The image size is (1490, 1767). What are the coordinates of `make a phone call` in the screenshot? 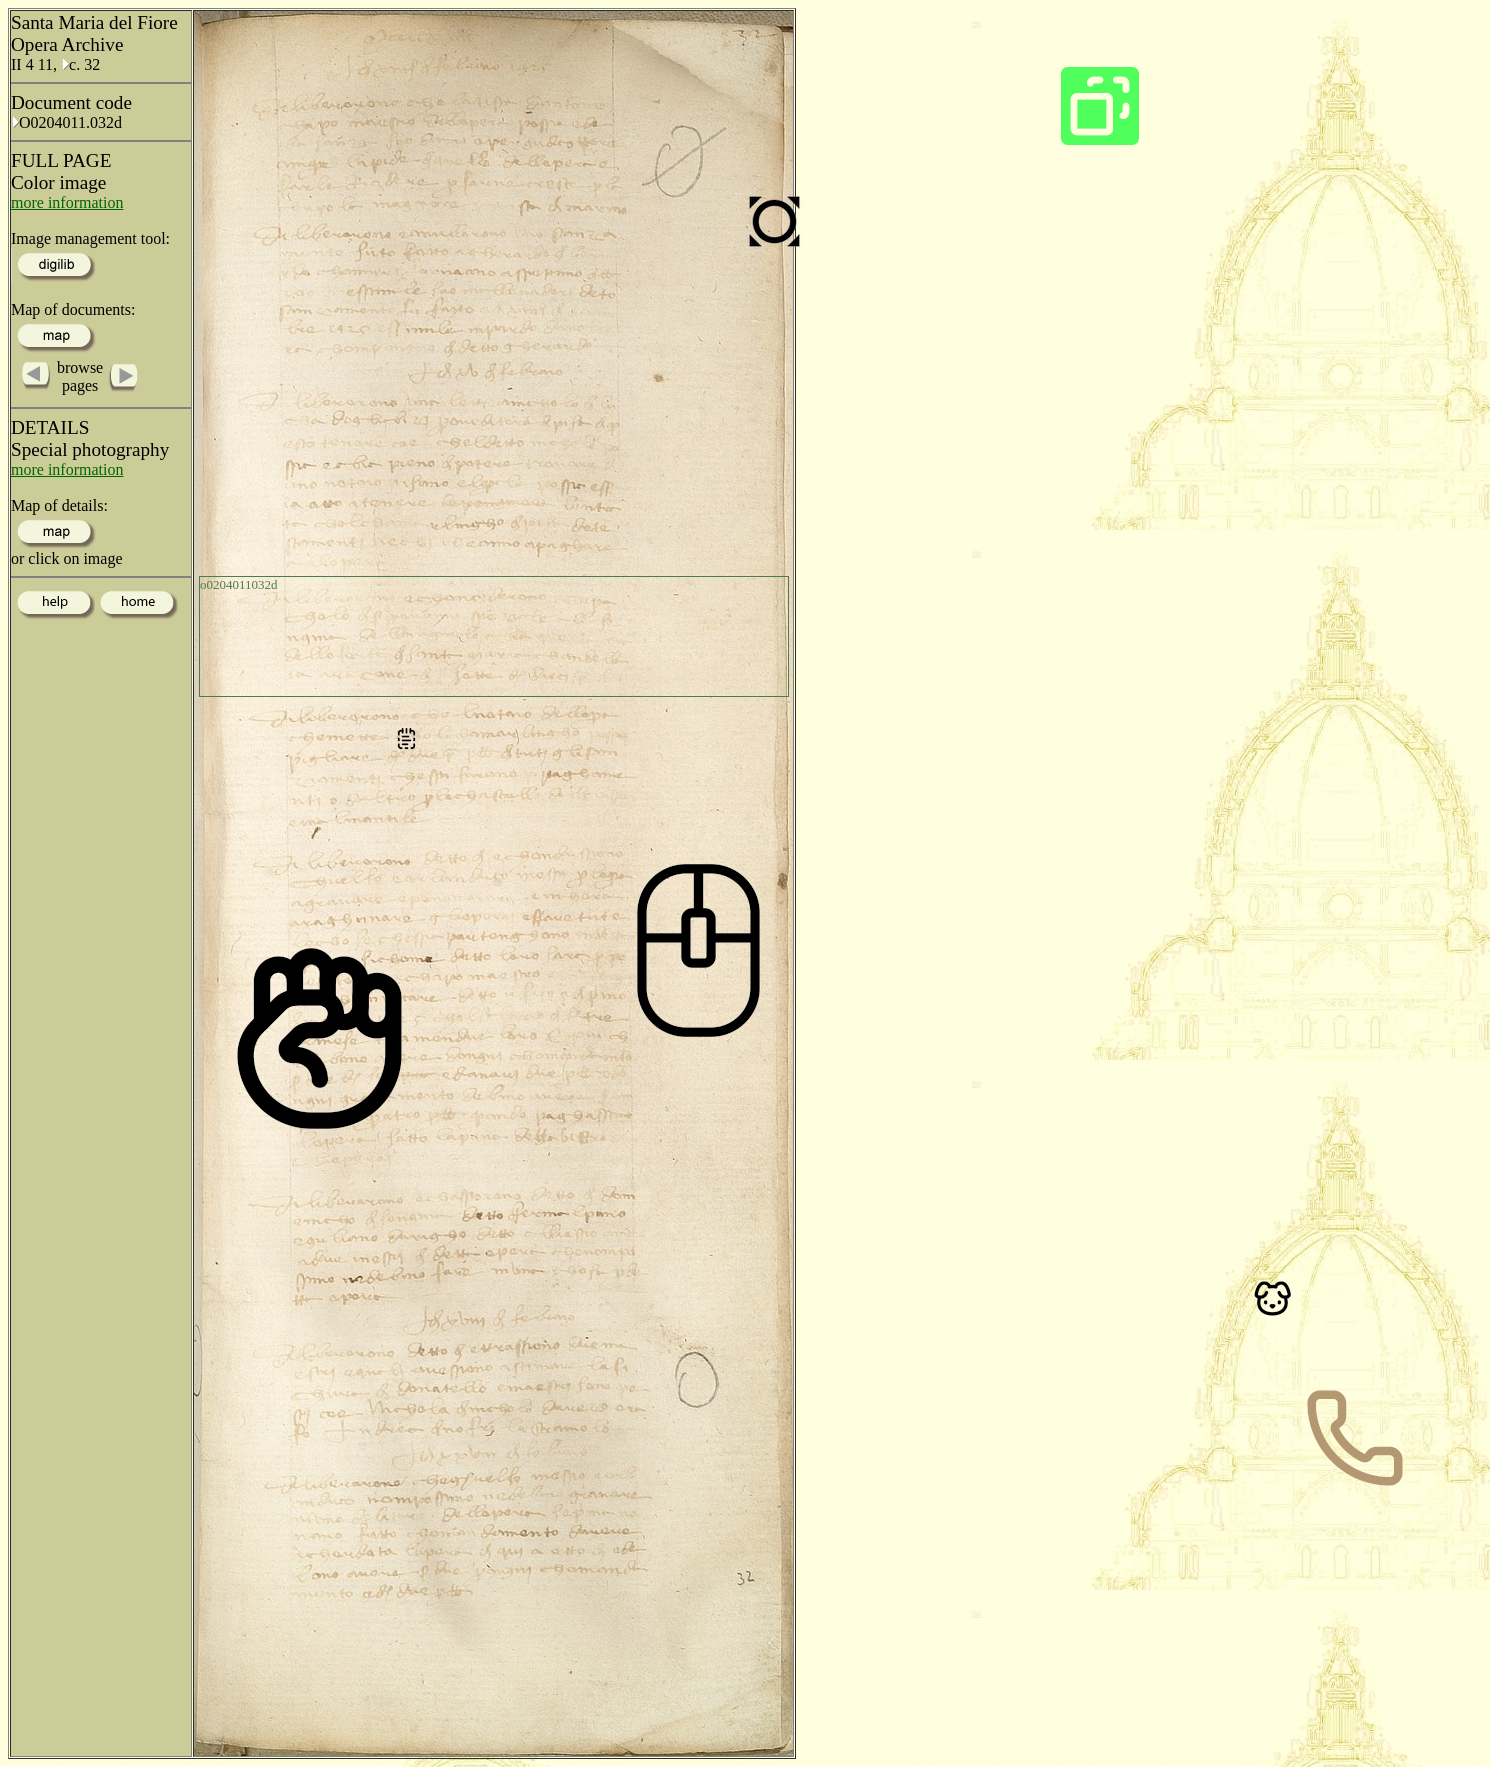 It's located at (1355, 1438).